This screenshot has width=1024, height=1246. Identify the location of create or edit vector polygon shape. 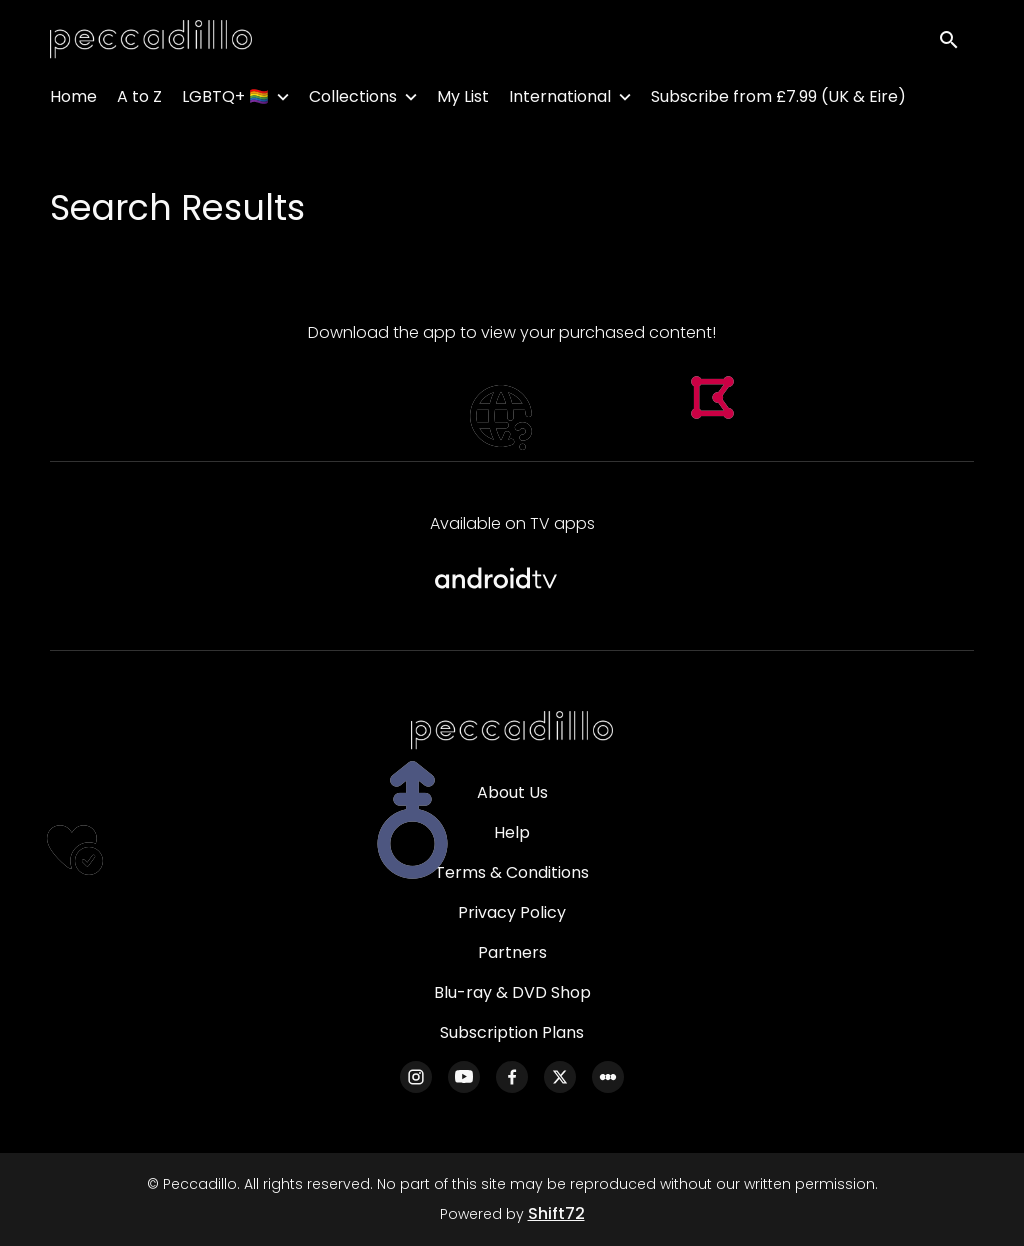
(712, 397).